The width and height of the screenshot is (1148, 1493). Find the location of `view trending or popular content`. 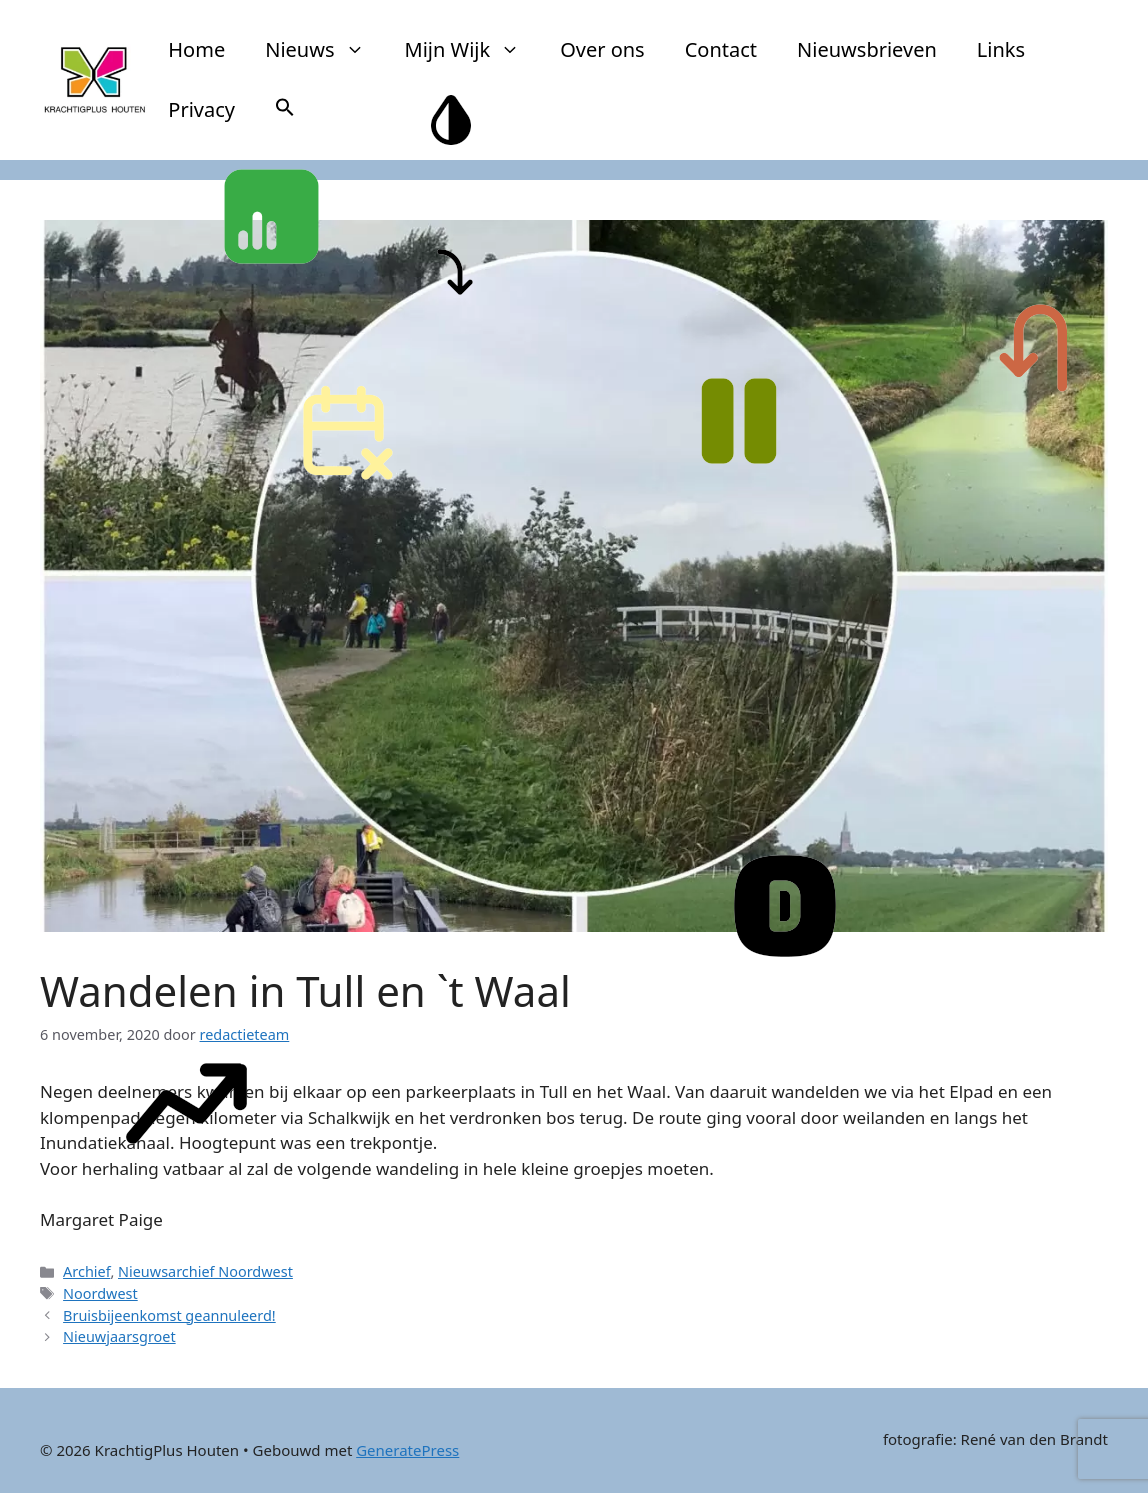

view trending or popular content is located at coordinates (186, 1103).